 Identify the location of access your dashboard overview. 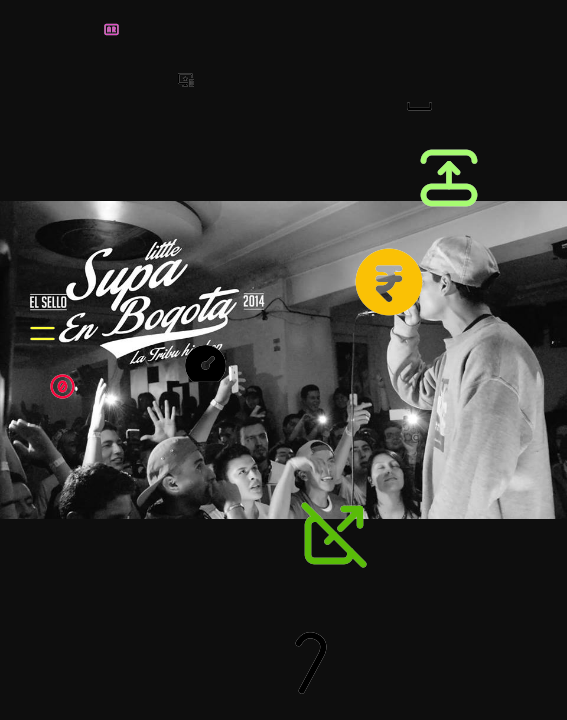
(205, 363).